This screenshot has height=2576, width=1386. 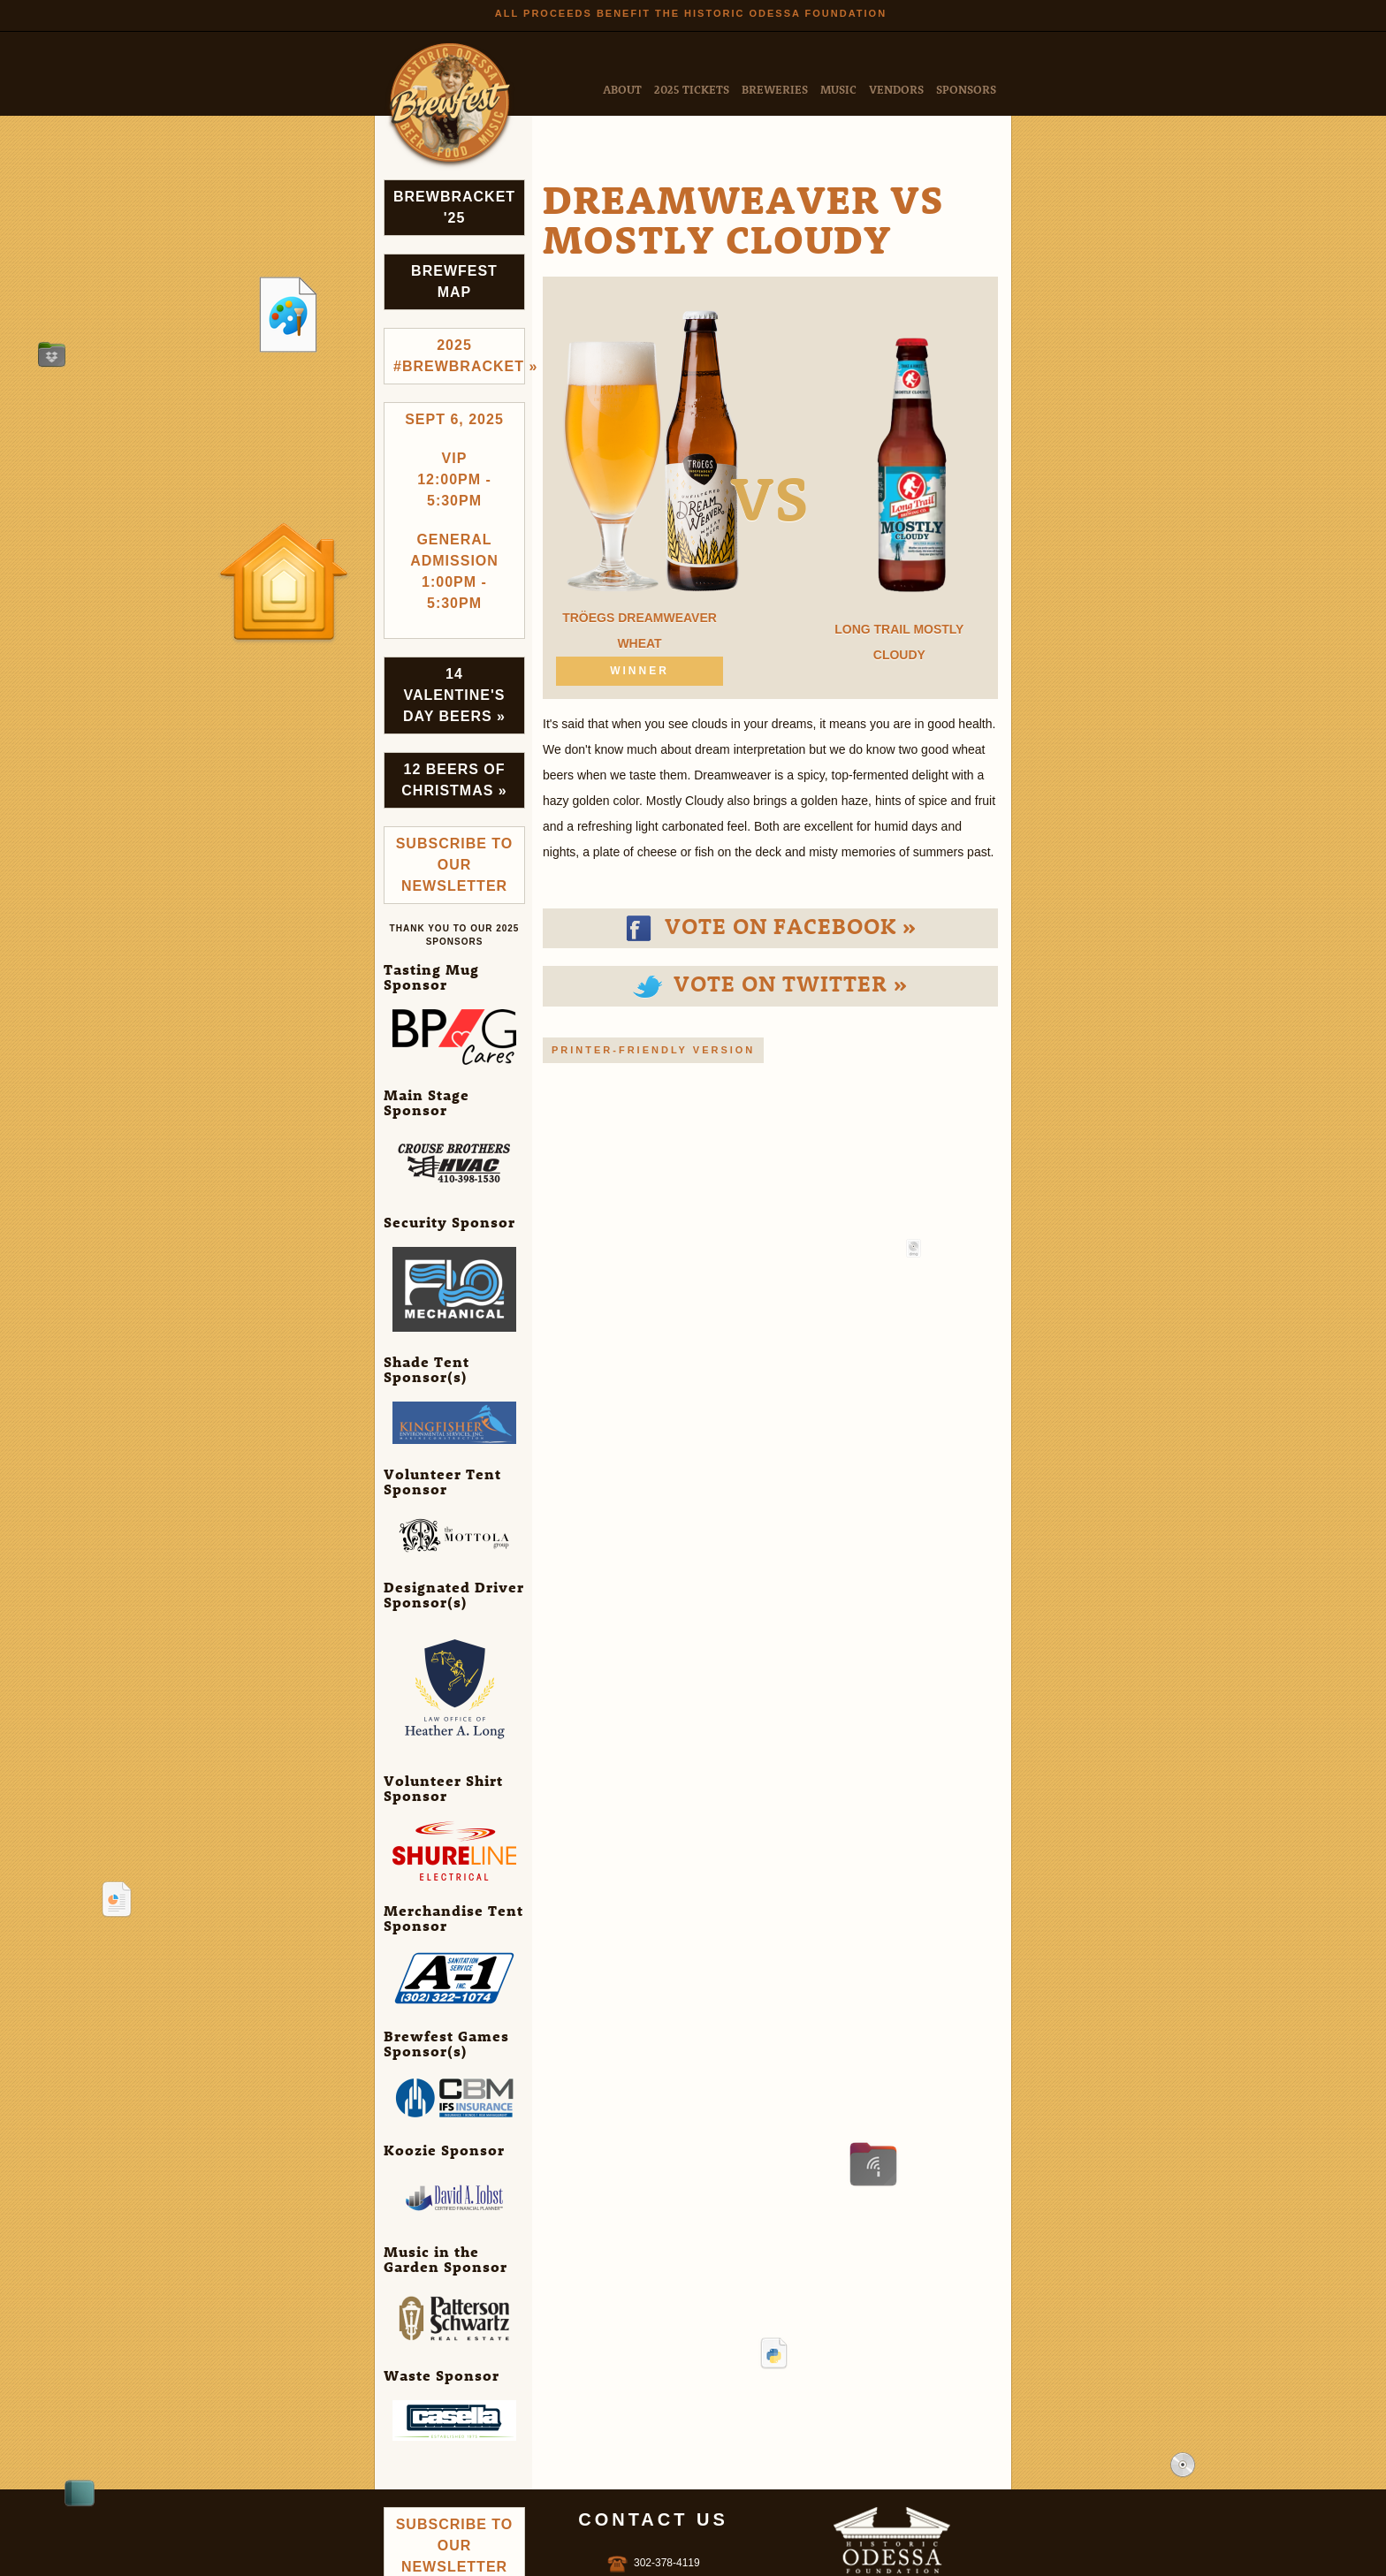 I want to click on apple disk image file (.dmg), so click(x=913, y=1248).